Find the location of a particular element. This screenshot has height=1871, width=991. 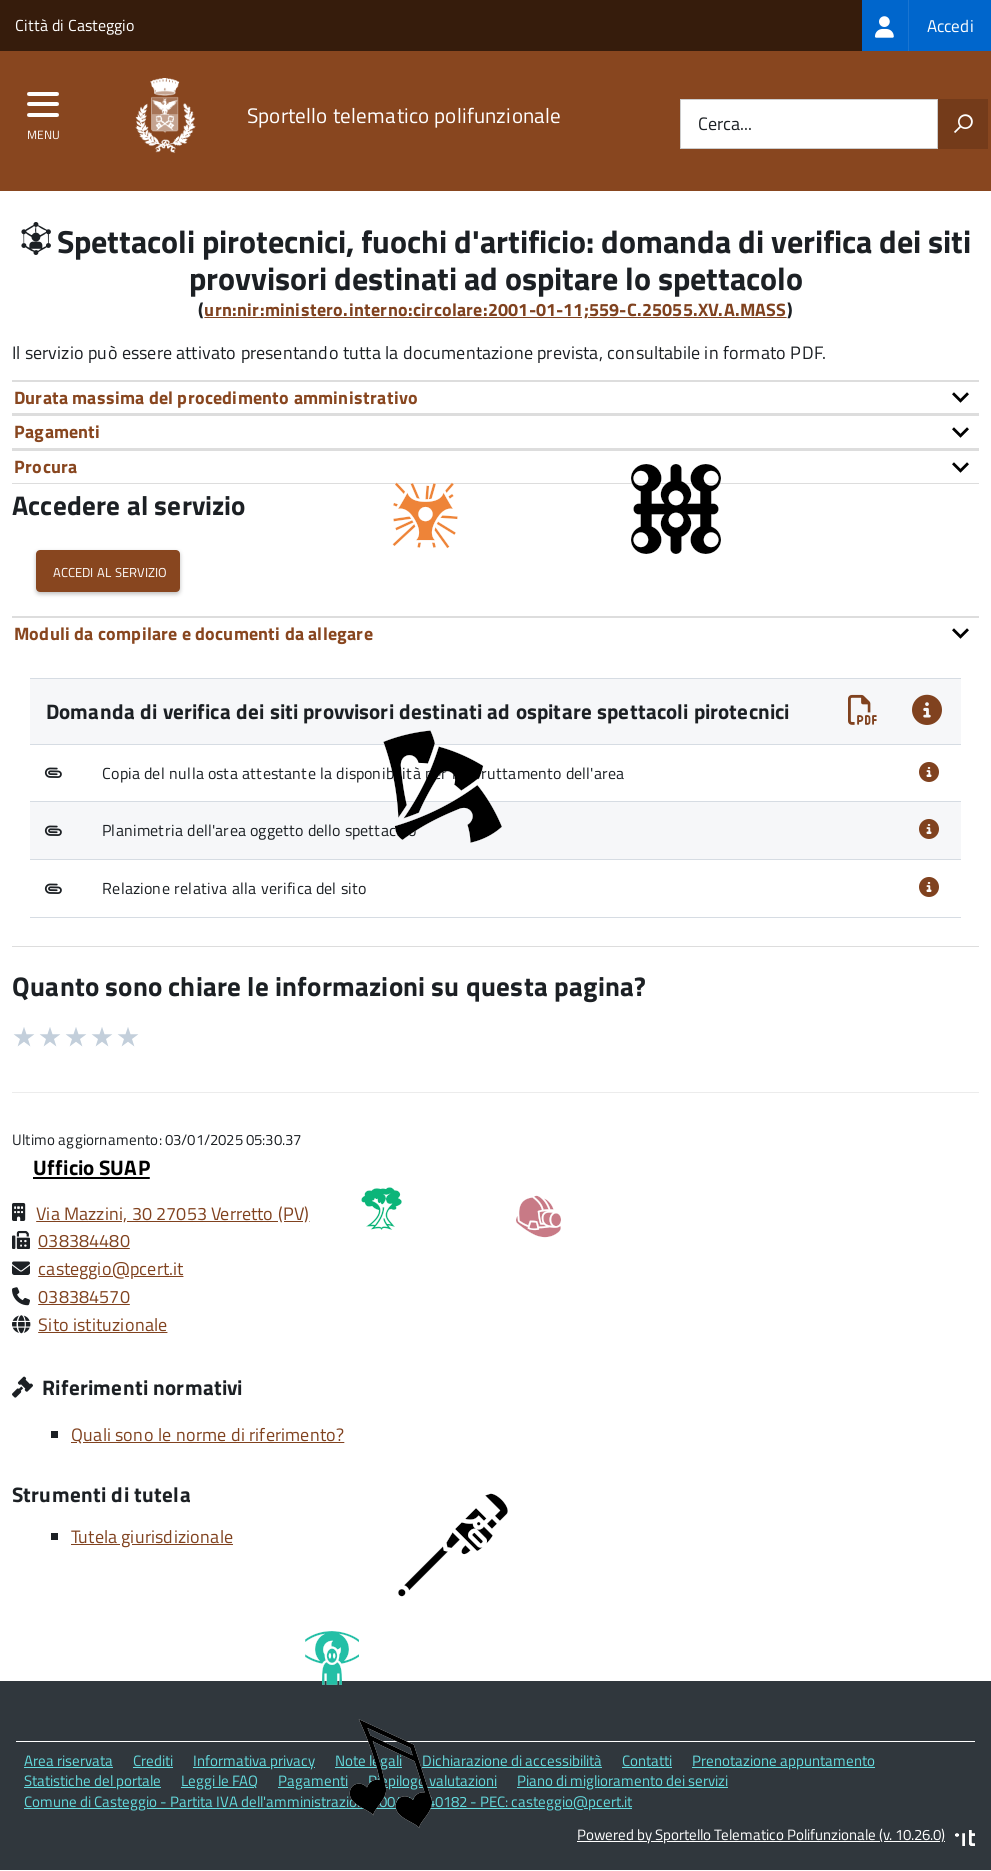

access settings or configuration options is located at coordinates (453, 1545).